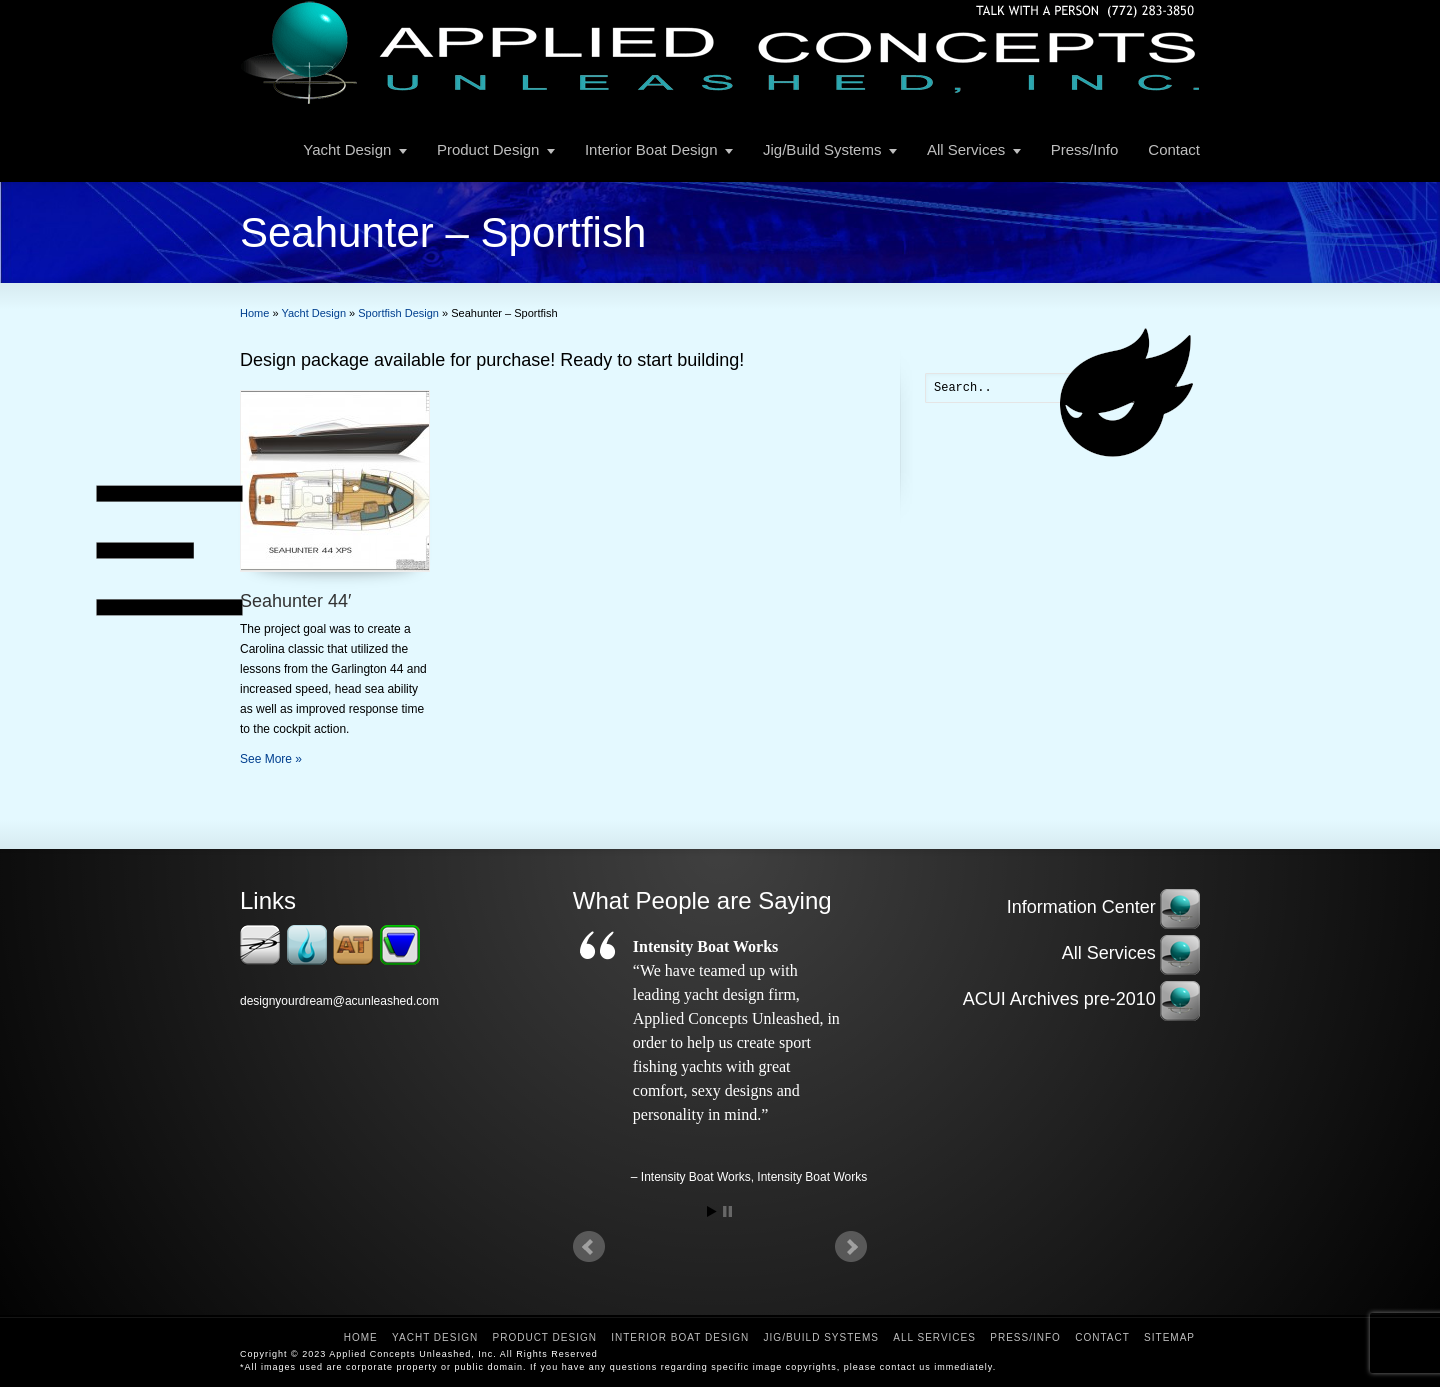 The height and width of the screenshot is (1387, 1440). I want to click on open navigation menu, so click(169, 550).